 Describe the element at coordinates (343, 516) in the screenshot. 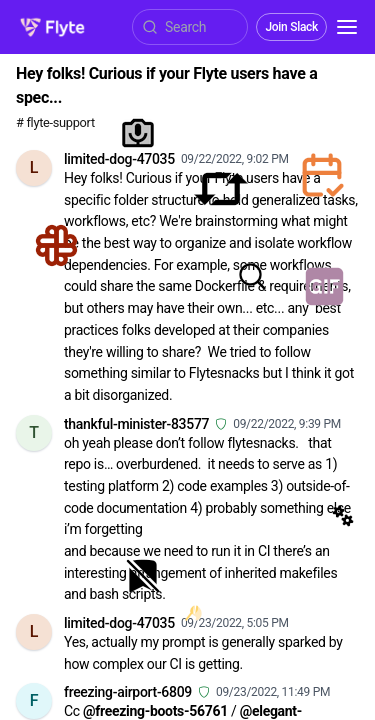

I see `access settings or preferences` at that location.